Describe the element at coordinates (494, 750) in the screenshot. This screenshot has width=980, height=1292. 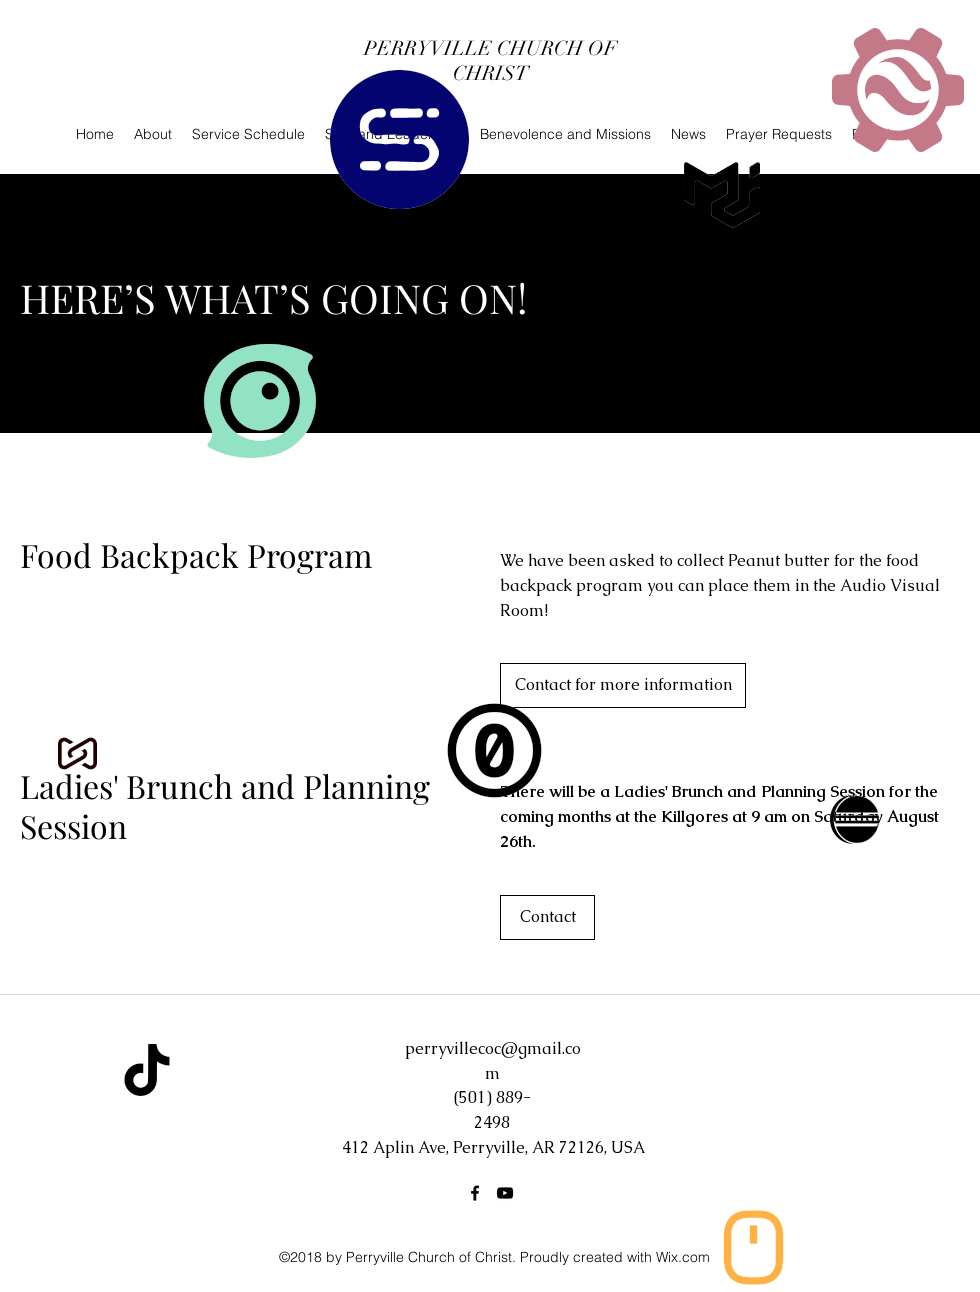
I see `creative commons zero (CC0) public domain license` at that location.